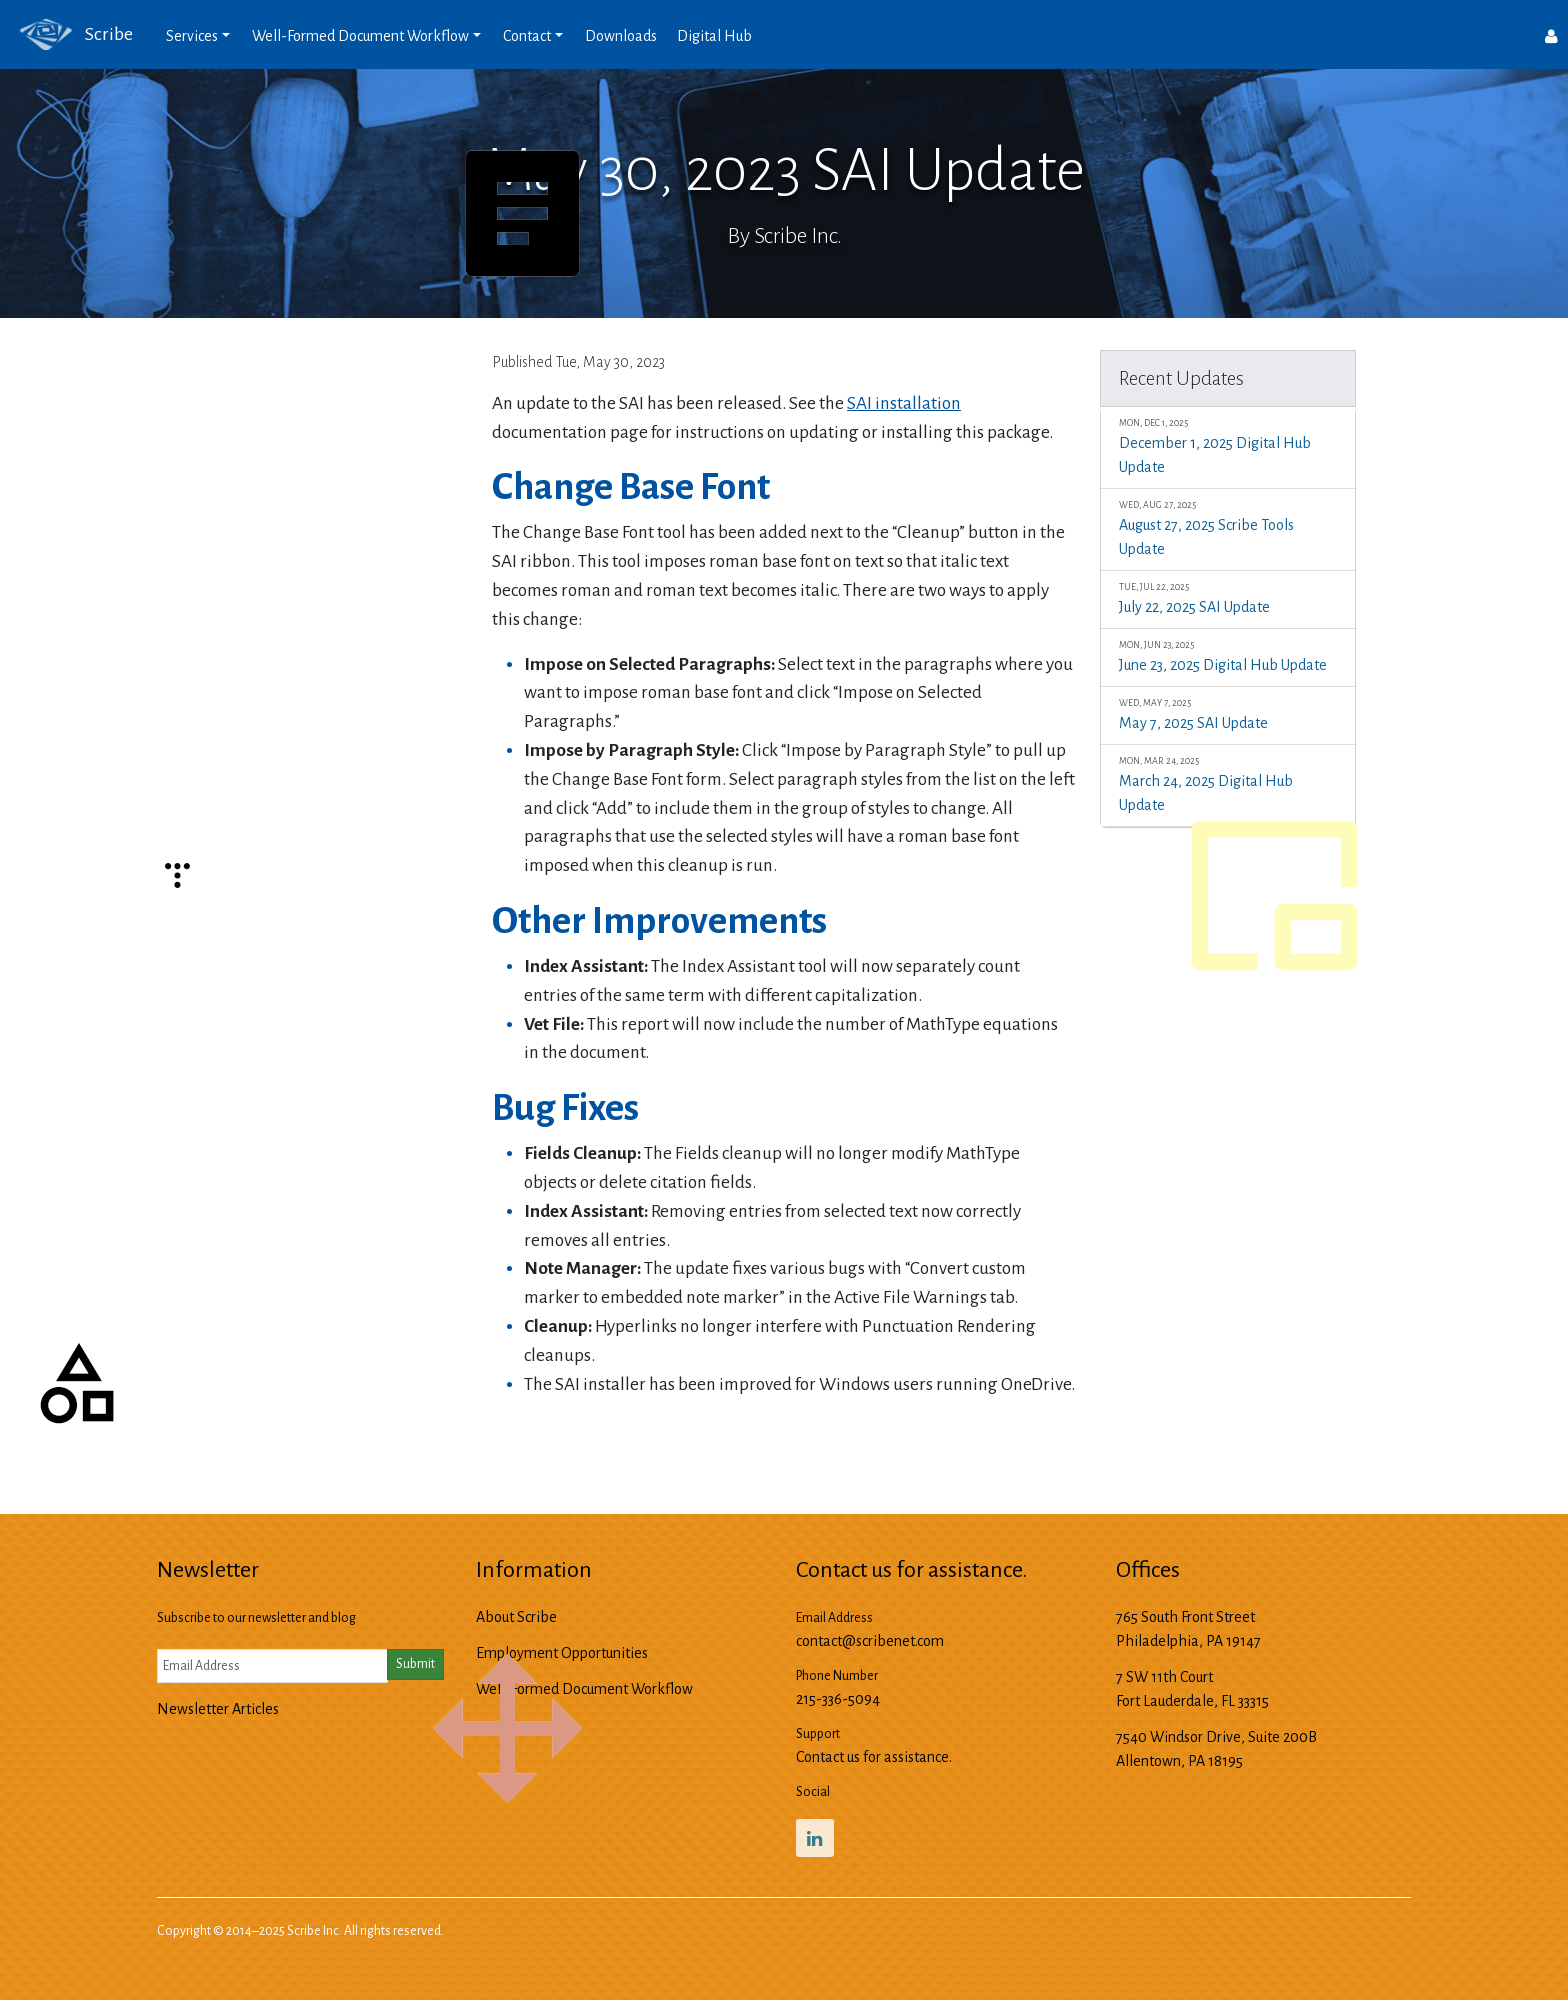 This screenshot has width=1568, height=2000. Describe the element at coordinates (79, 1385) in the screenshot. I see `access shape tools and drawing options` at that location.